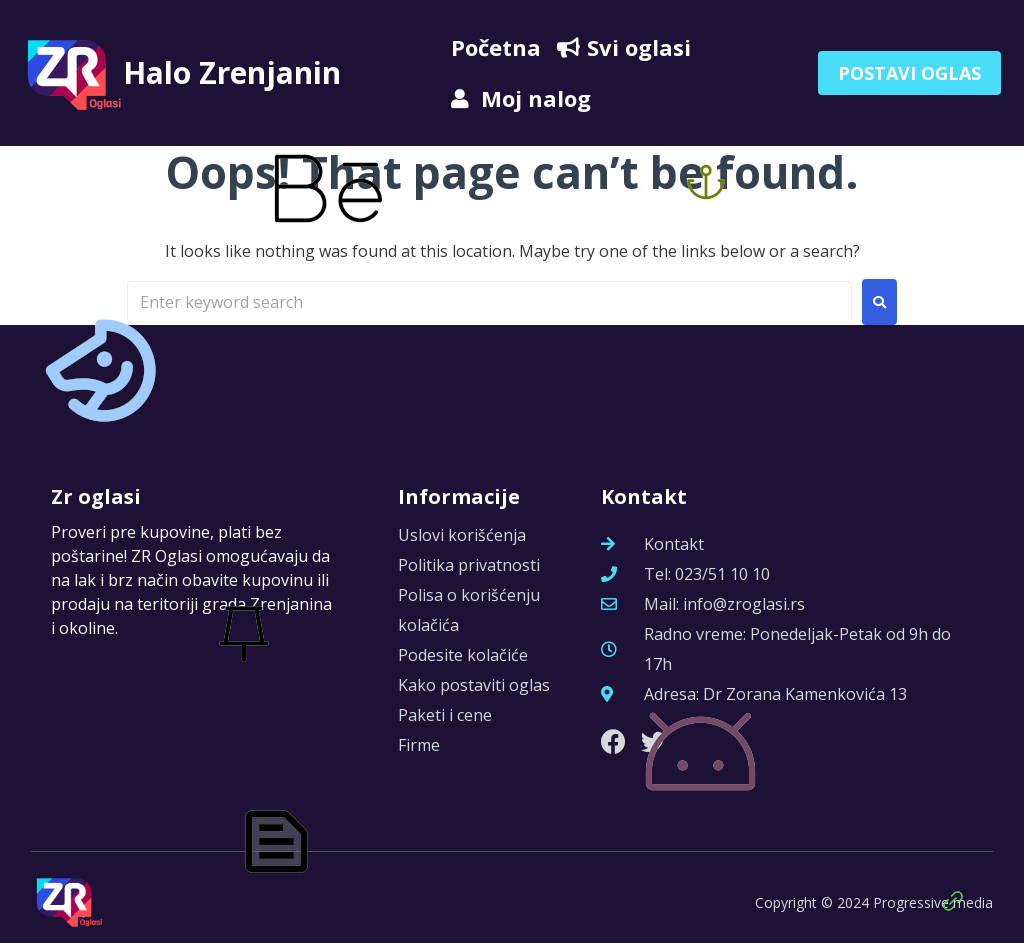 This screenshot has width=1024, height=943. I want to click on anchor link to a fixed section on a page, so click(706, 182).